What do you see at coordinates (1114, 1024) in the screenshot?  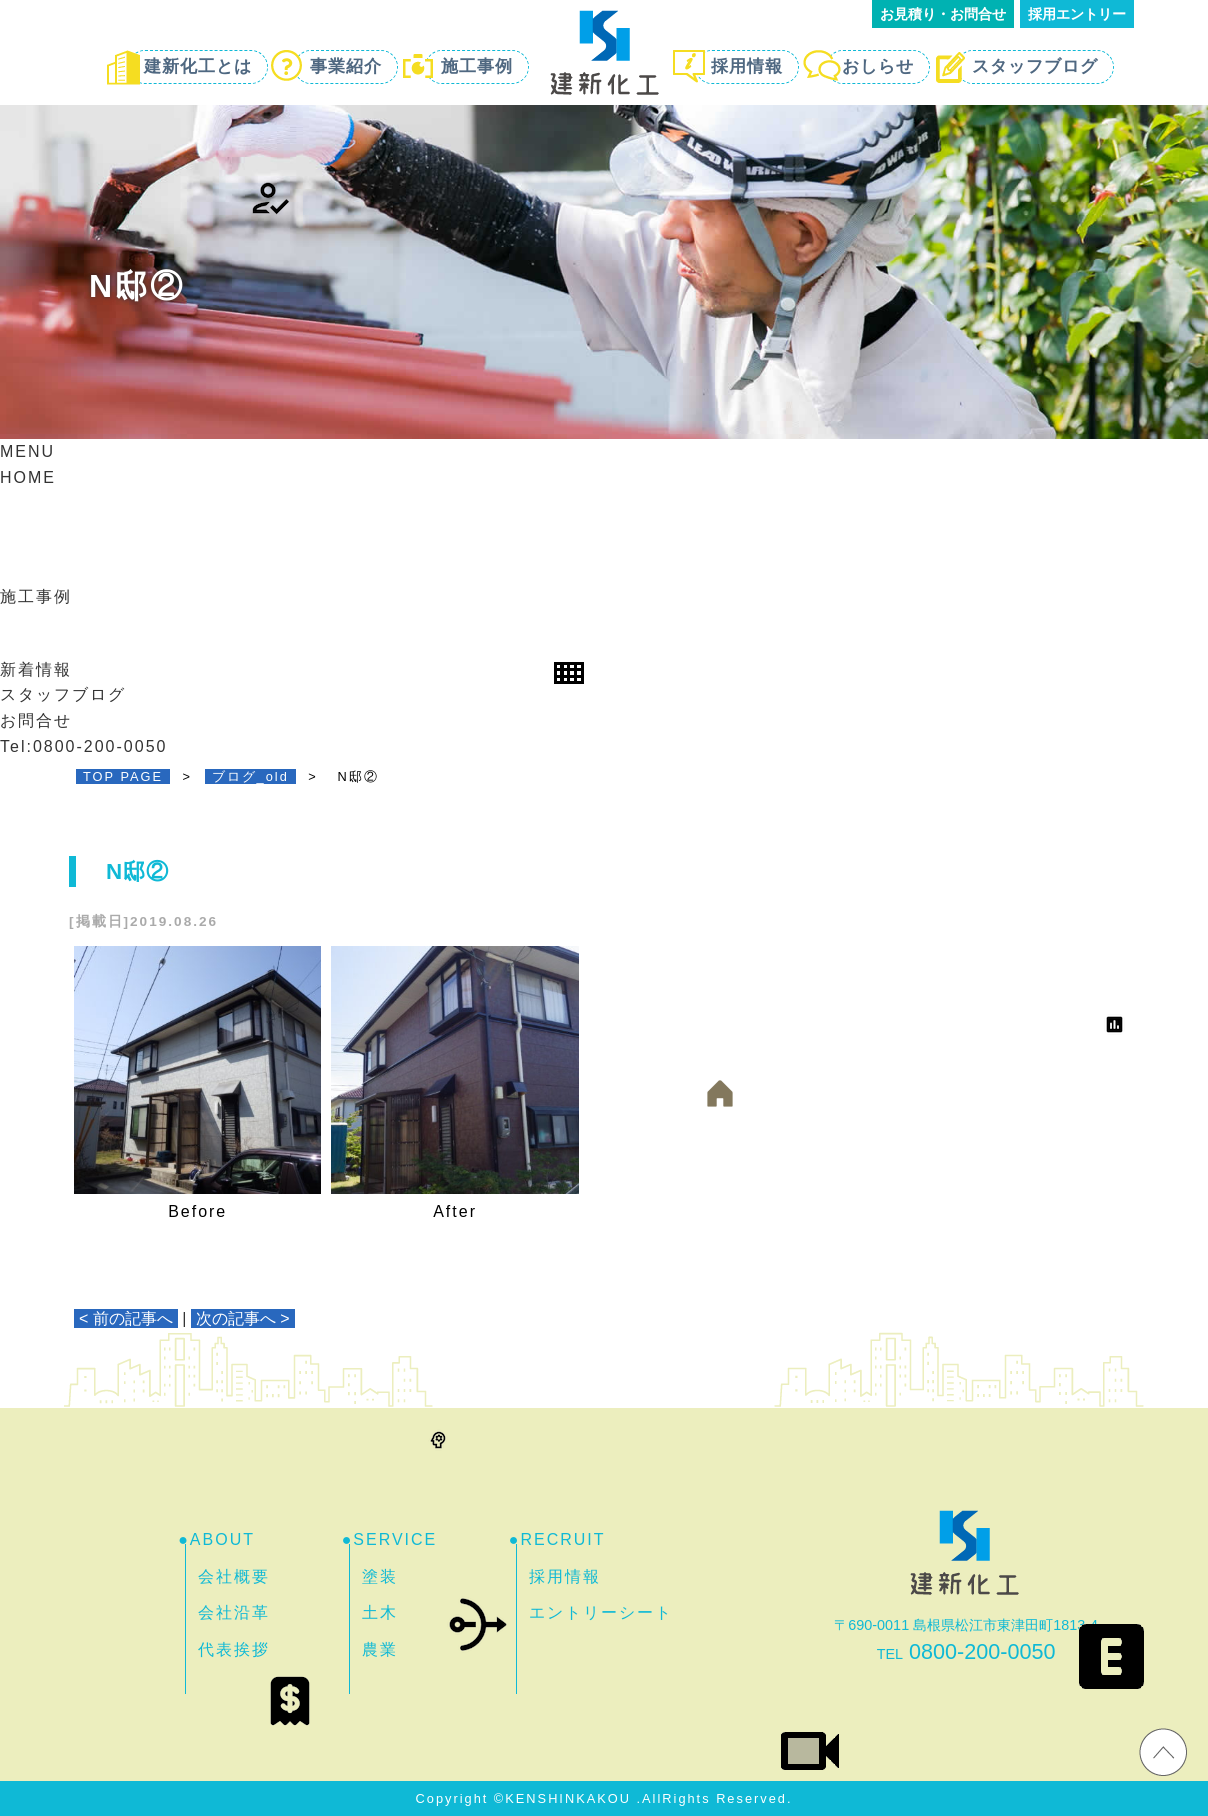 I see `insert a chart or graph into document` at bounding box center [1114, 1024].